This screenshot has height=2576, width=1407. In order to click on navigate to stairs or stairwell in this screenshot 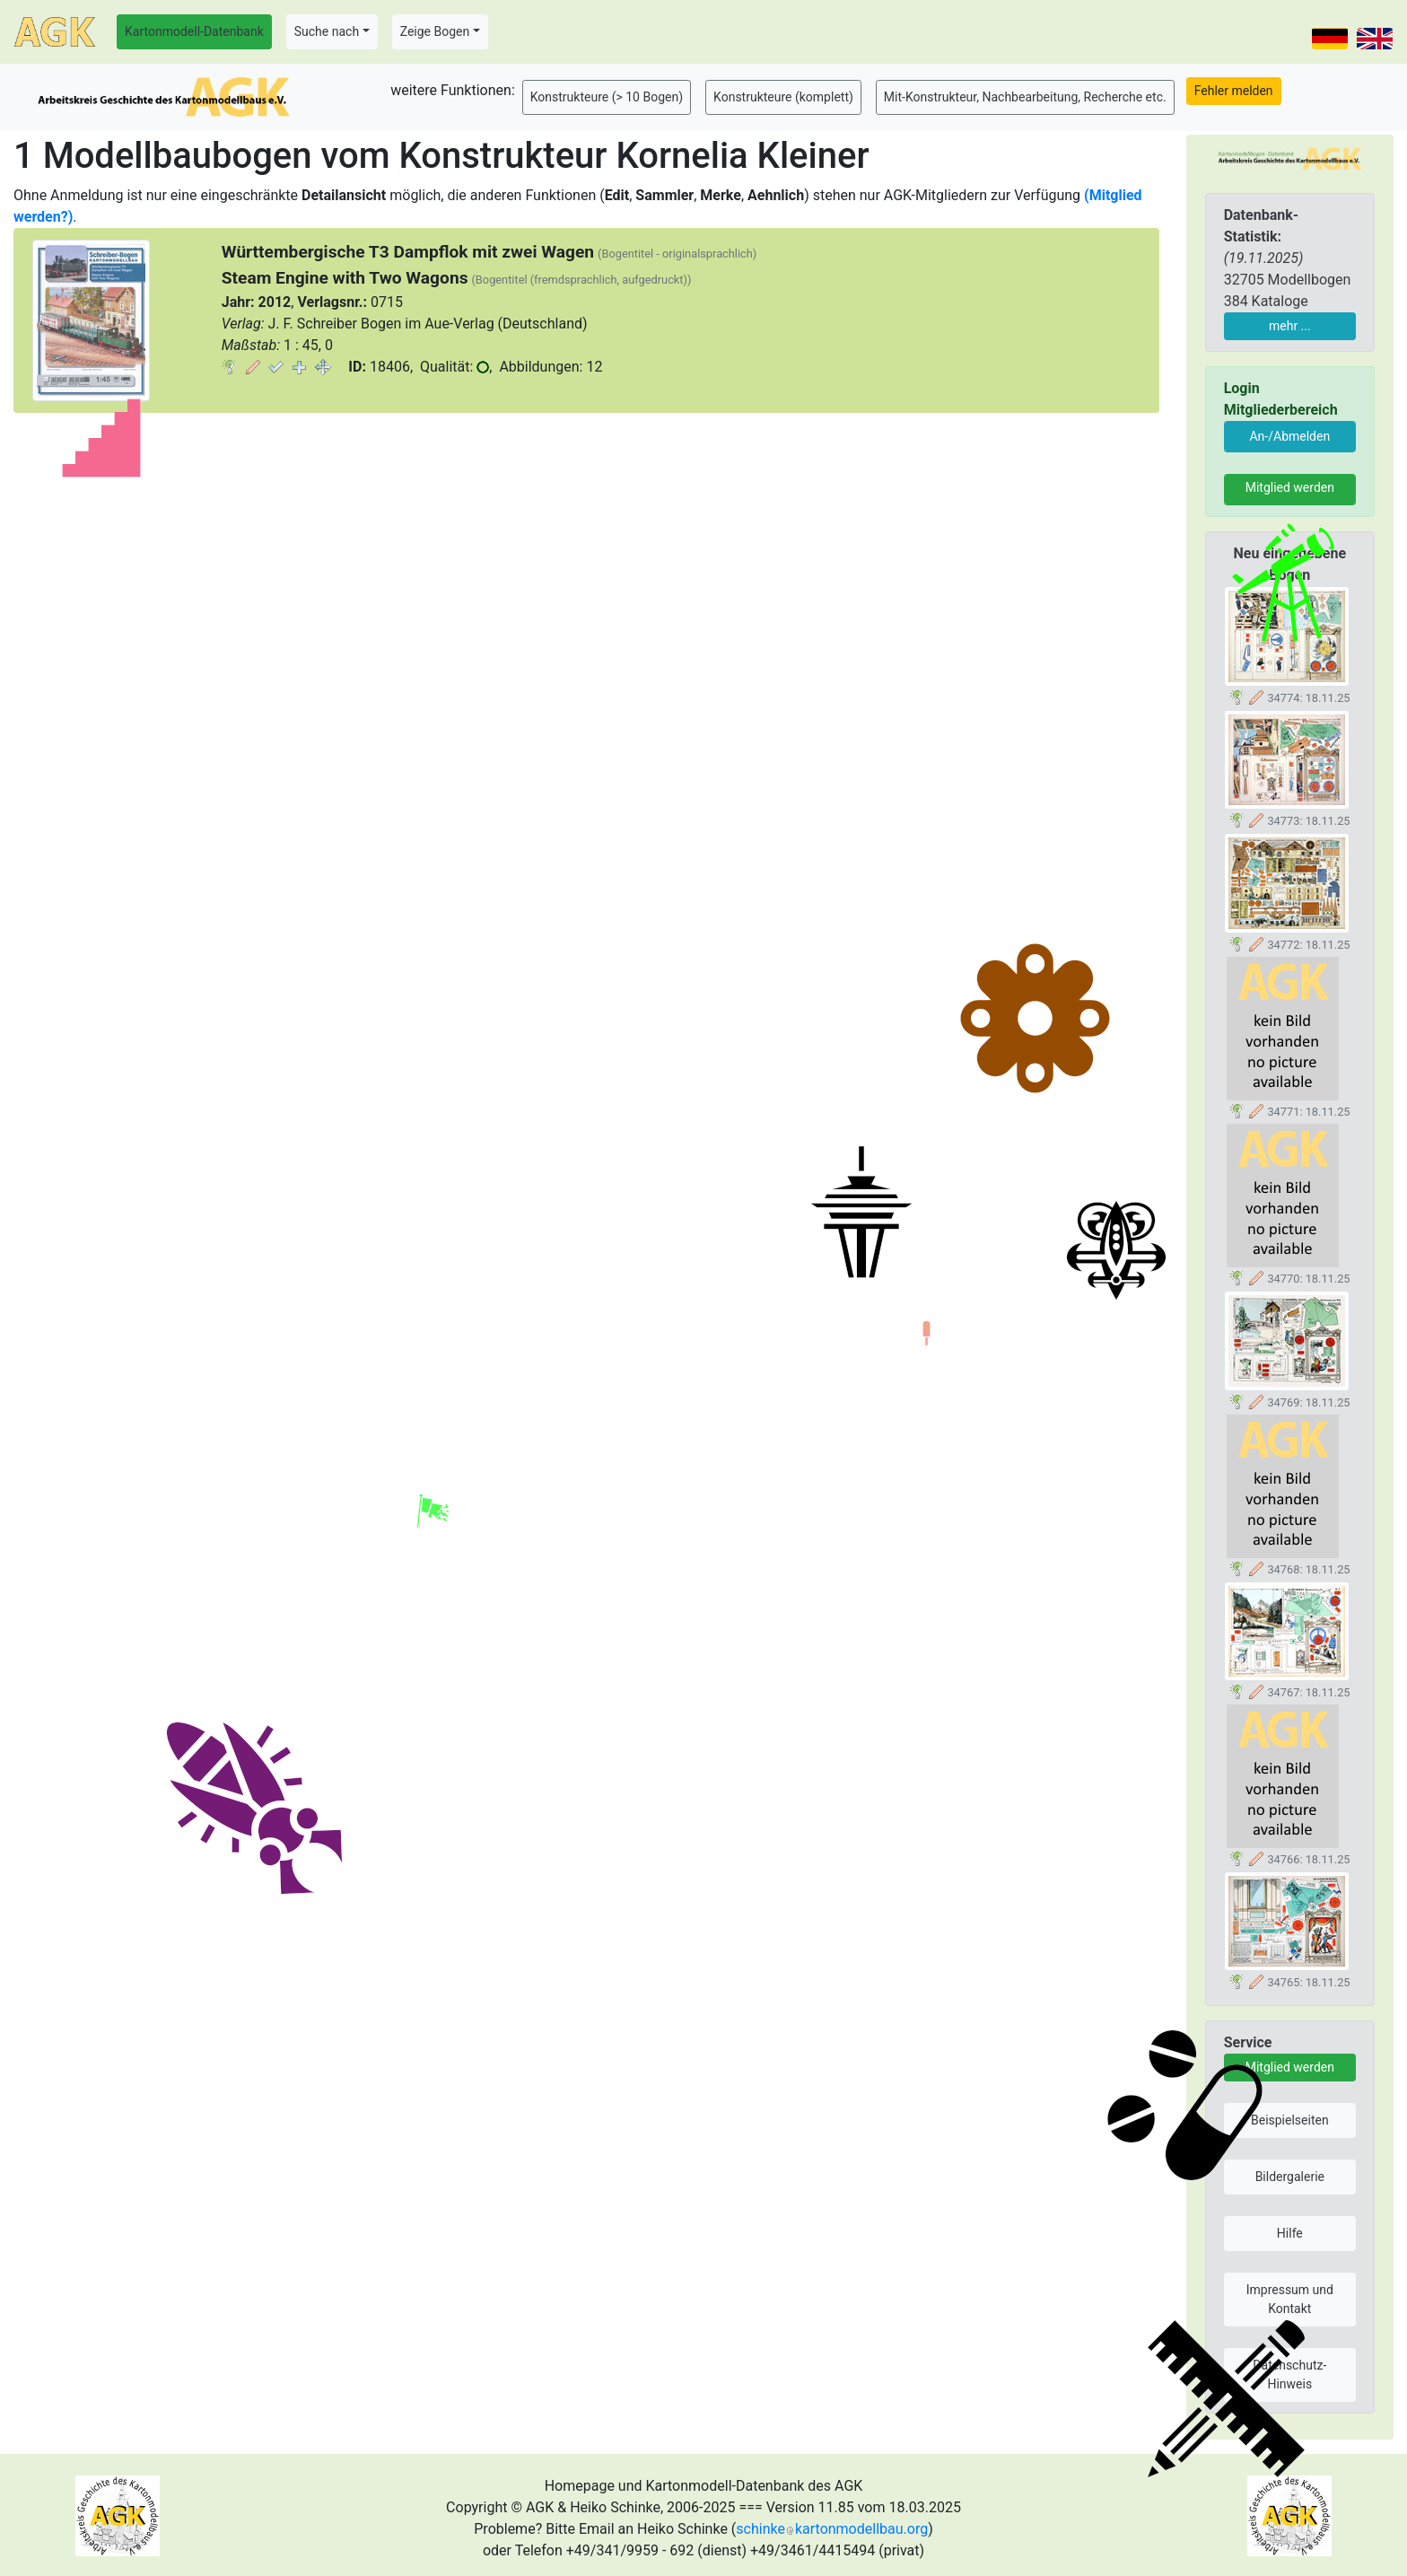, I will do `click(101, 438)`.